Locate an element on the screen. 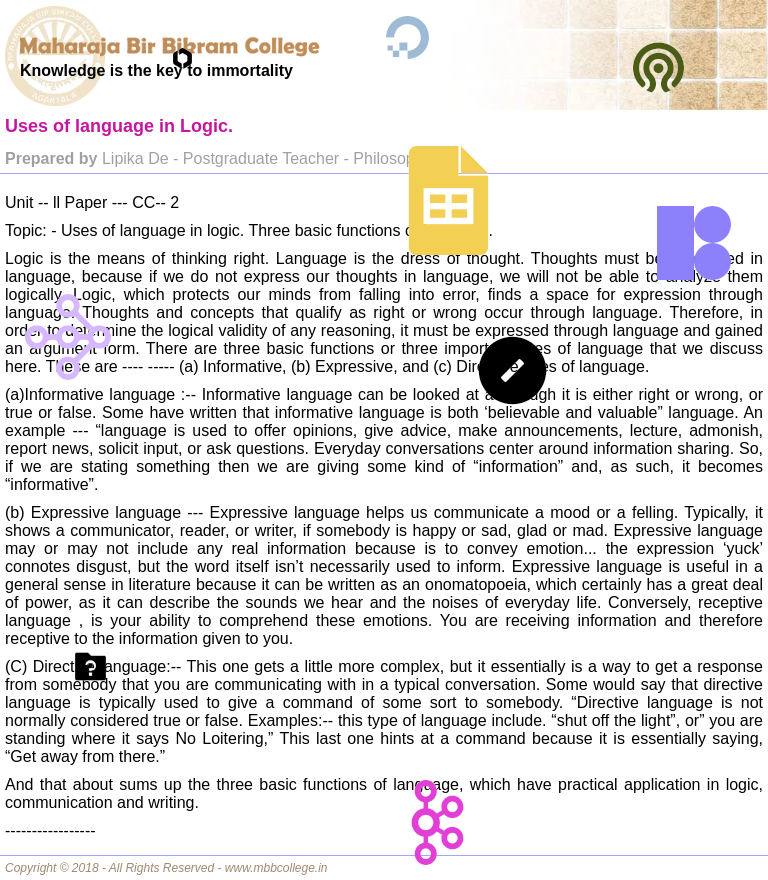  DigitalOcean logo is located at coordinates (407, 37).